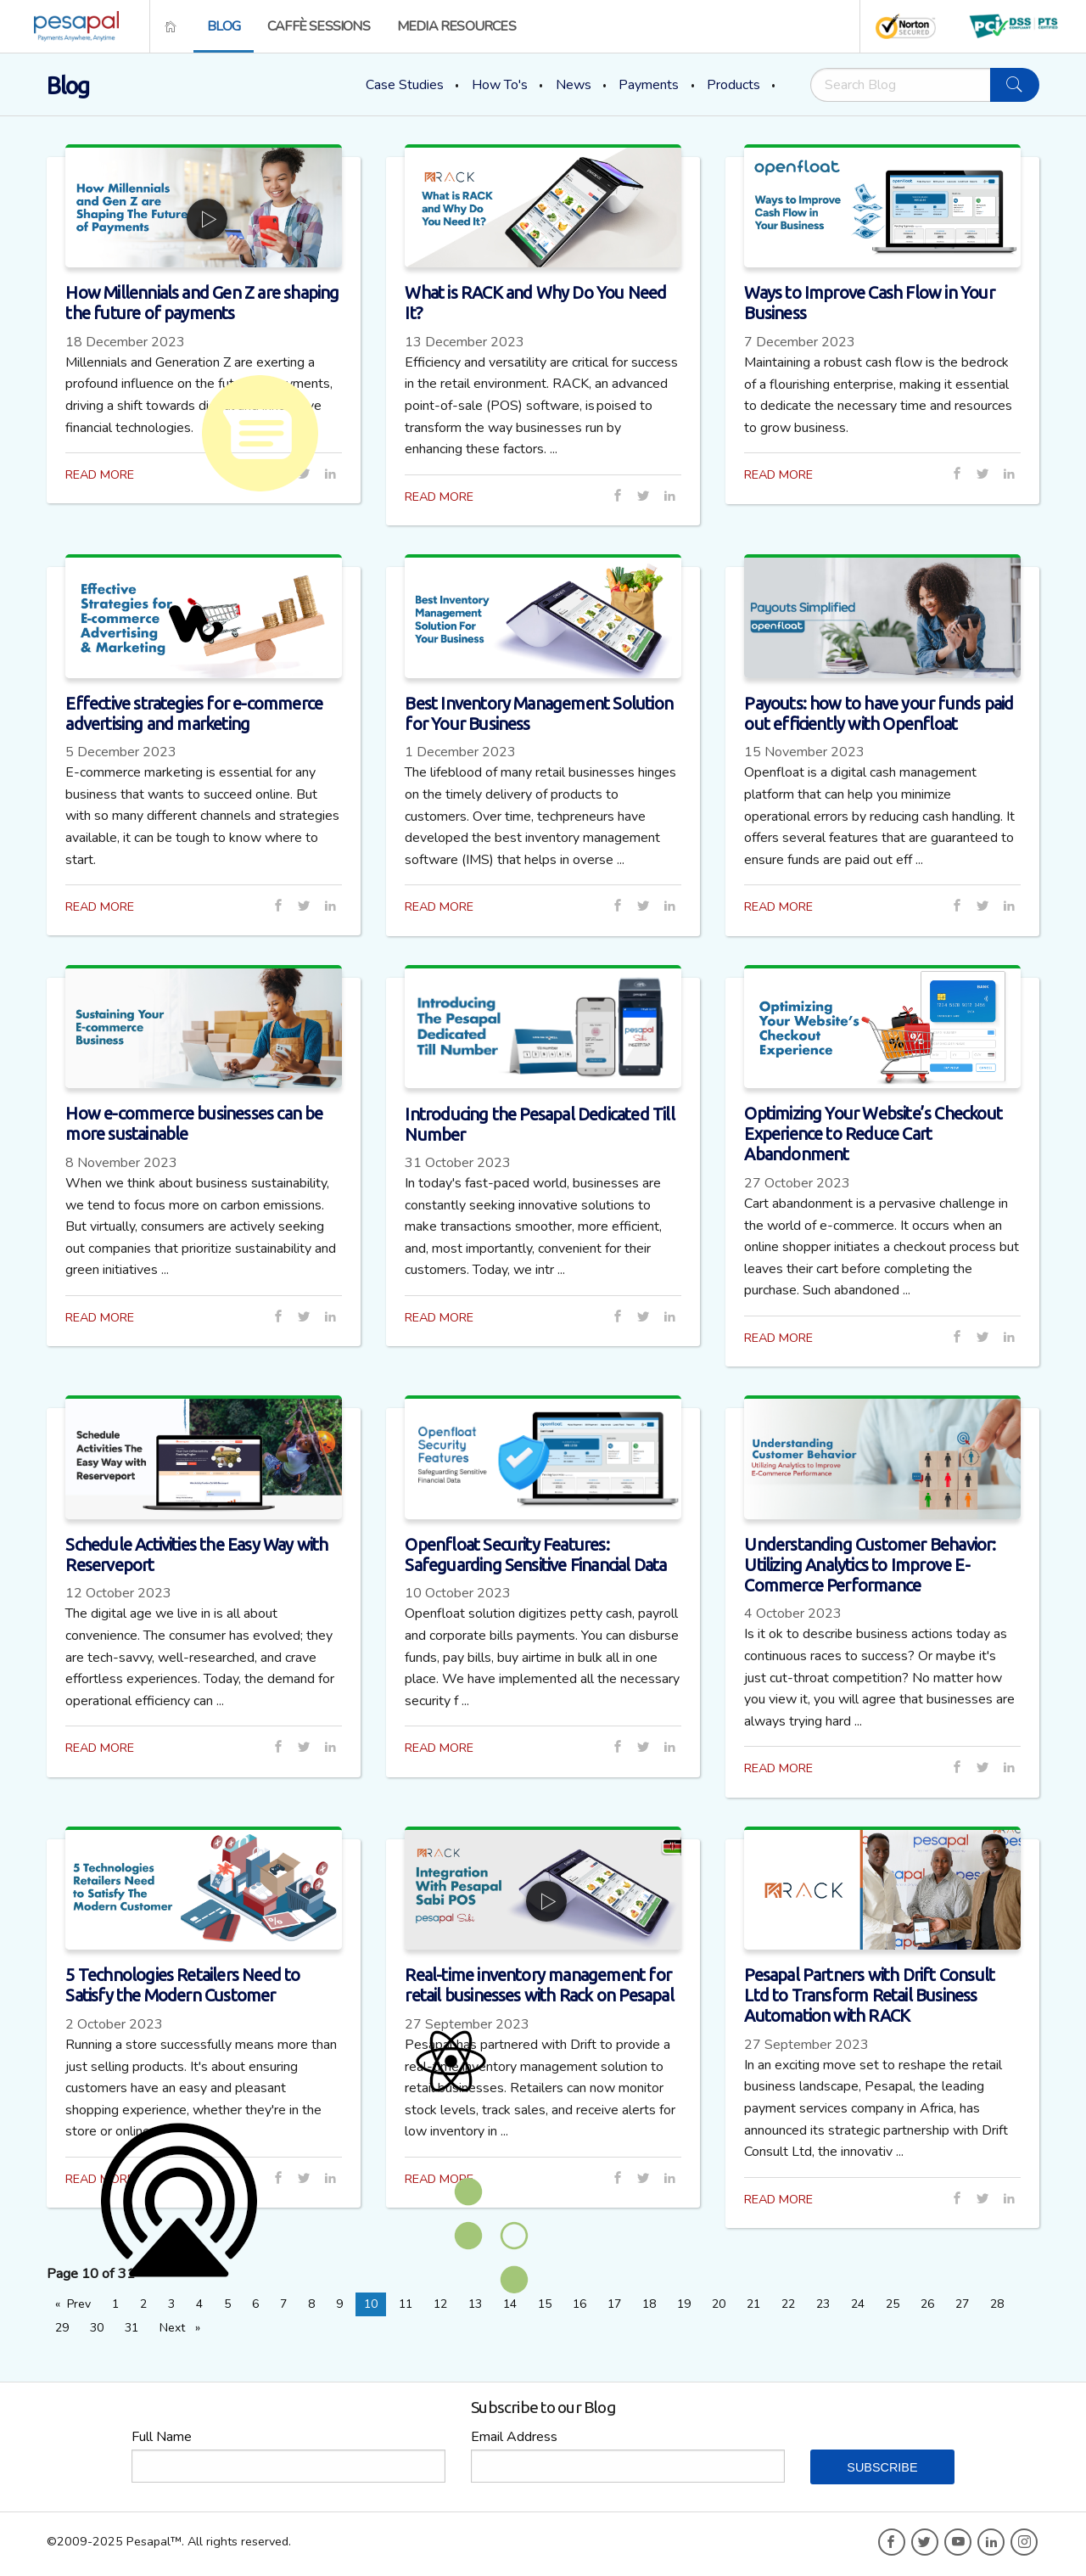 The height and width of the screenshot is (2576, 1086). Describe the element at coordinates (491, 2236) in the screenshot. I see `D-Wave Systems company logo` at that location.